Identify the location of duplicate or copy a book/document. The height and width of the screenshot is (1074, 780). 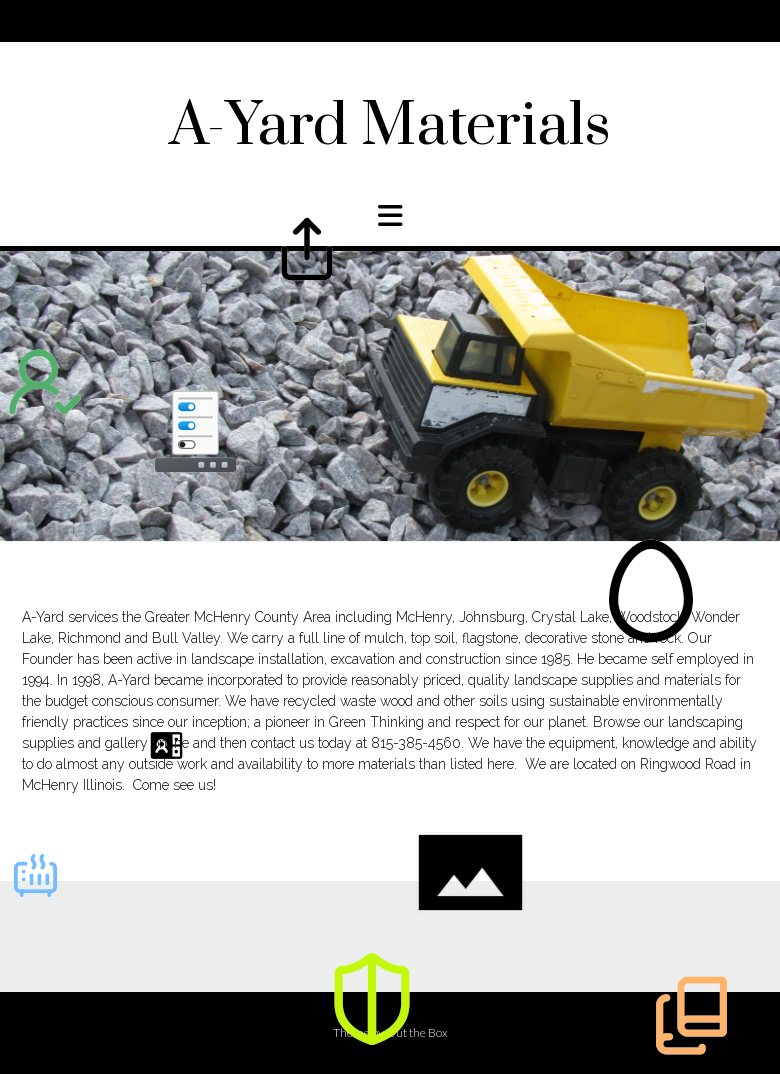
(691, 1015).